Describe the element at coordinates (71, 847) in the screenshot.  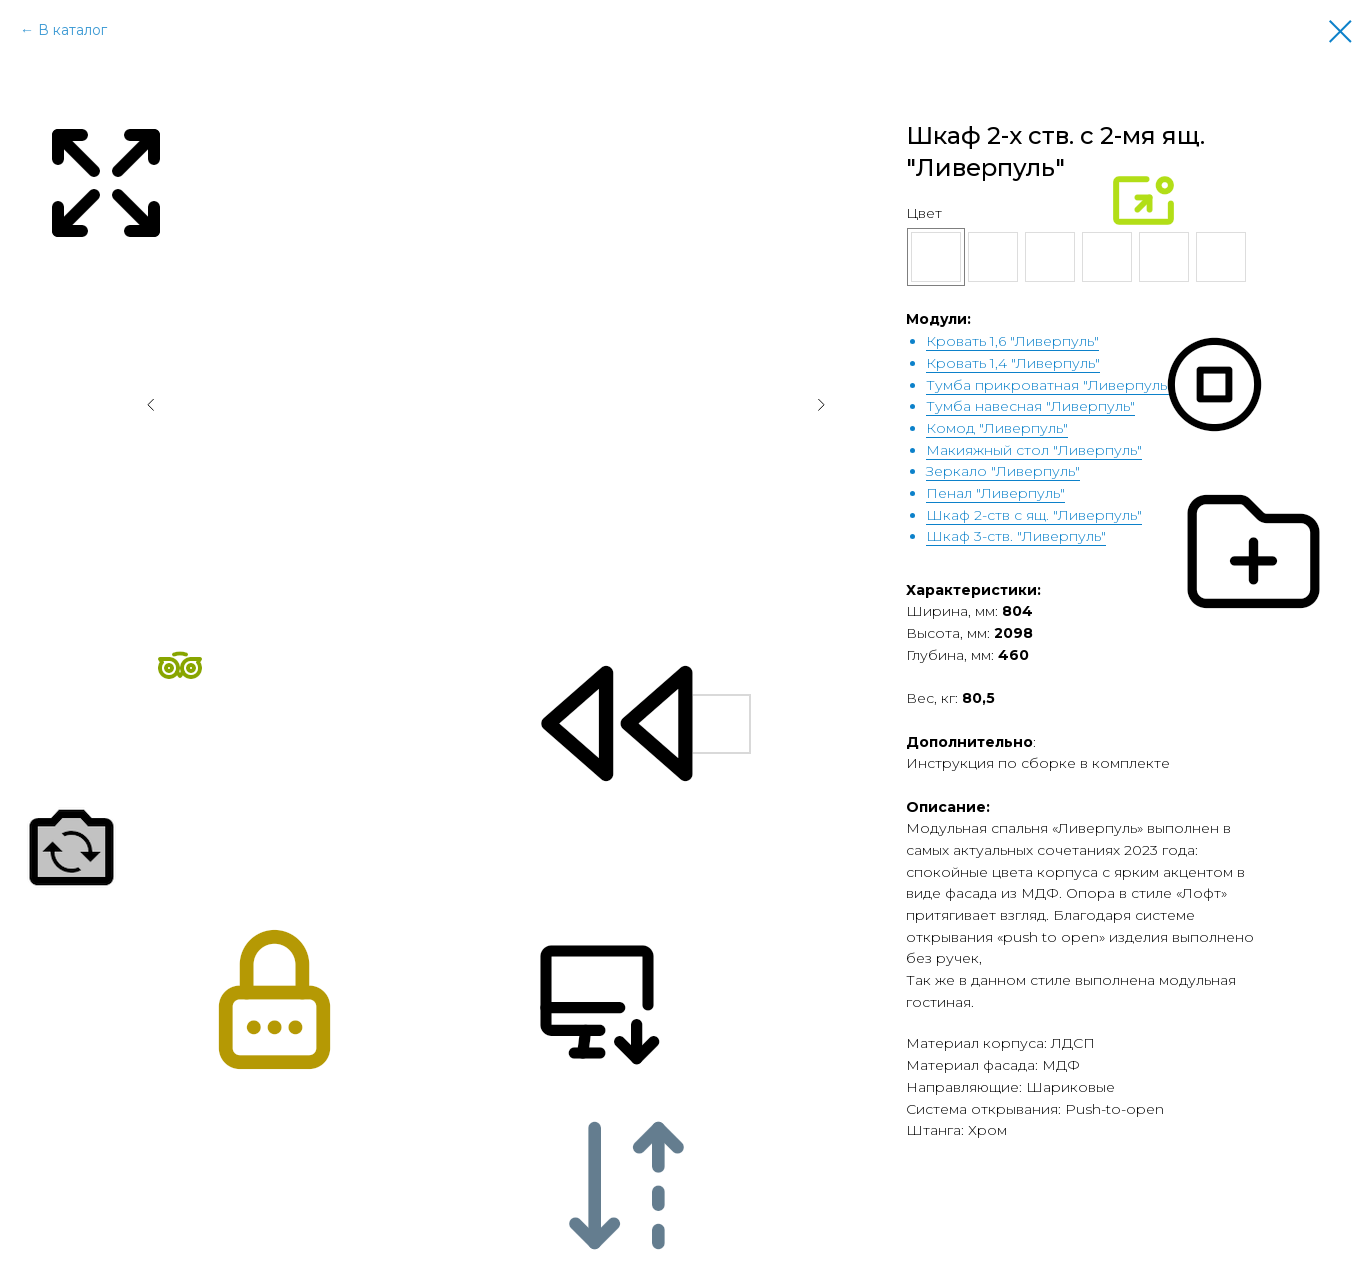
I see `switch between front and rear camera` at that location.